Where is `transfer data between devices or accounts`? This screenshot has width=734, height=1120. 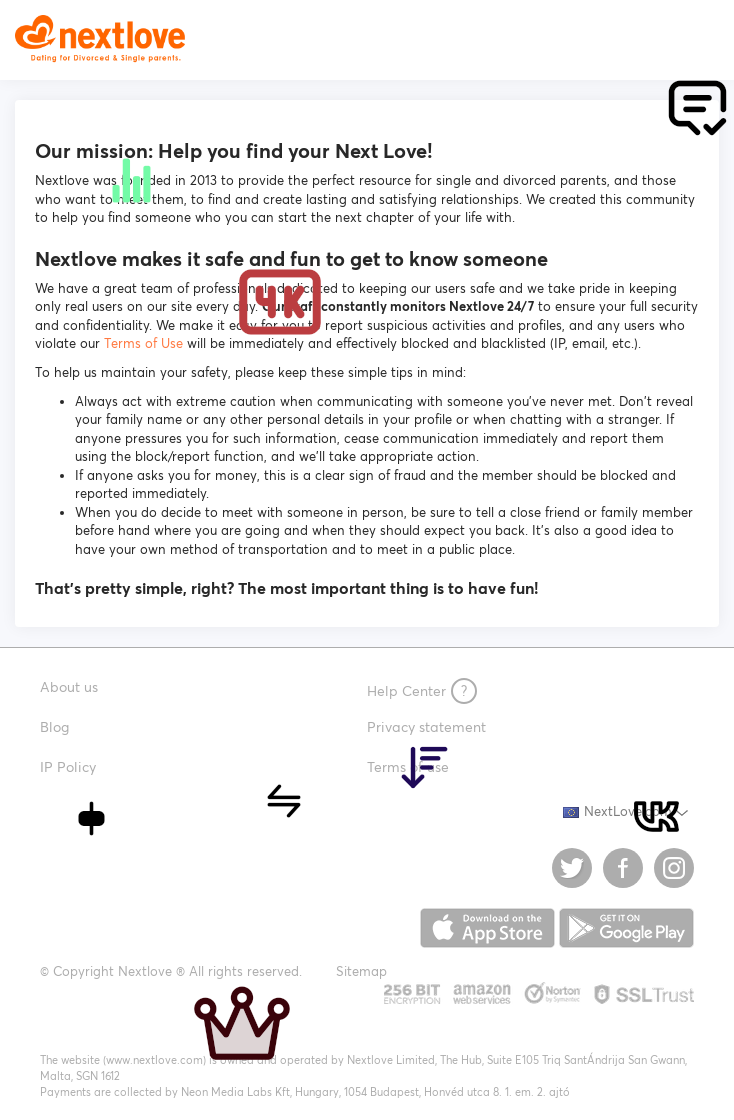 transfer data between devices or accounts is located at coordinates (284, 801).